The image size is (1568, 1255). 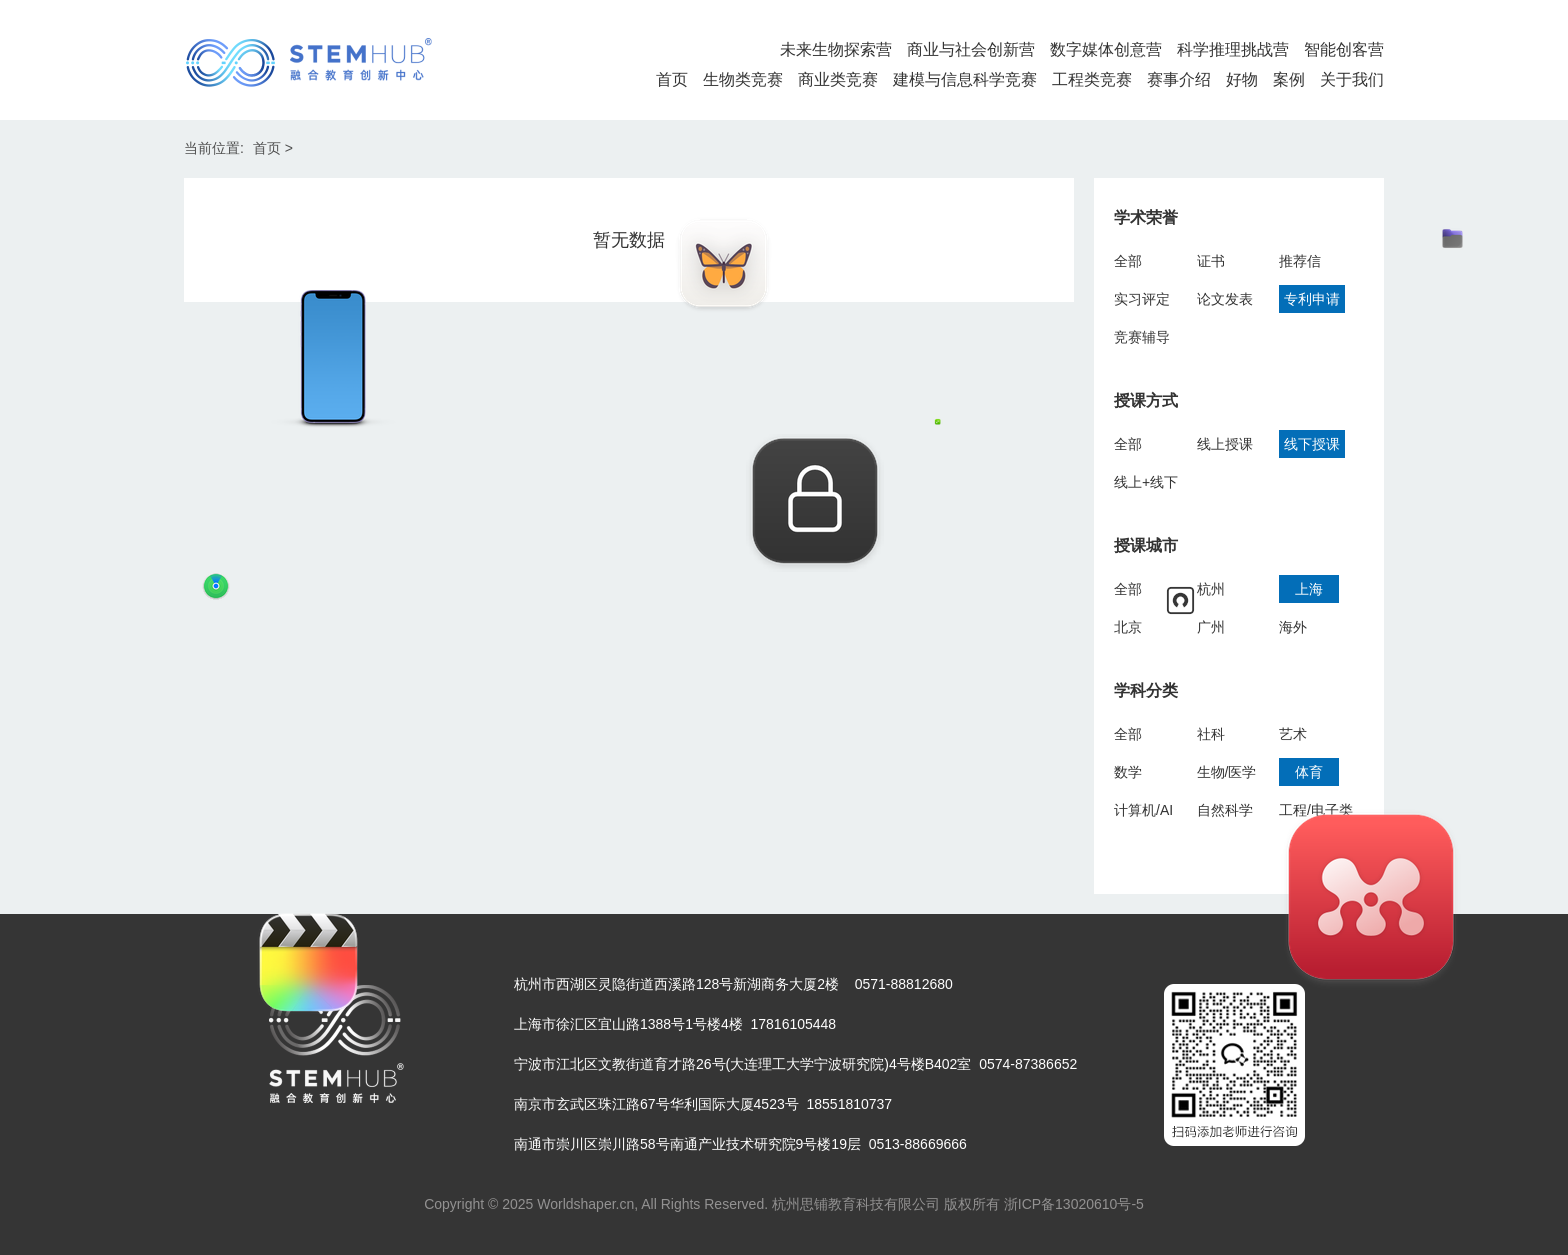 I want to click on connected iPhone device, so click(x=333, y=359).